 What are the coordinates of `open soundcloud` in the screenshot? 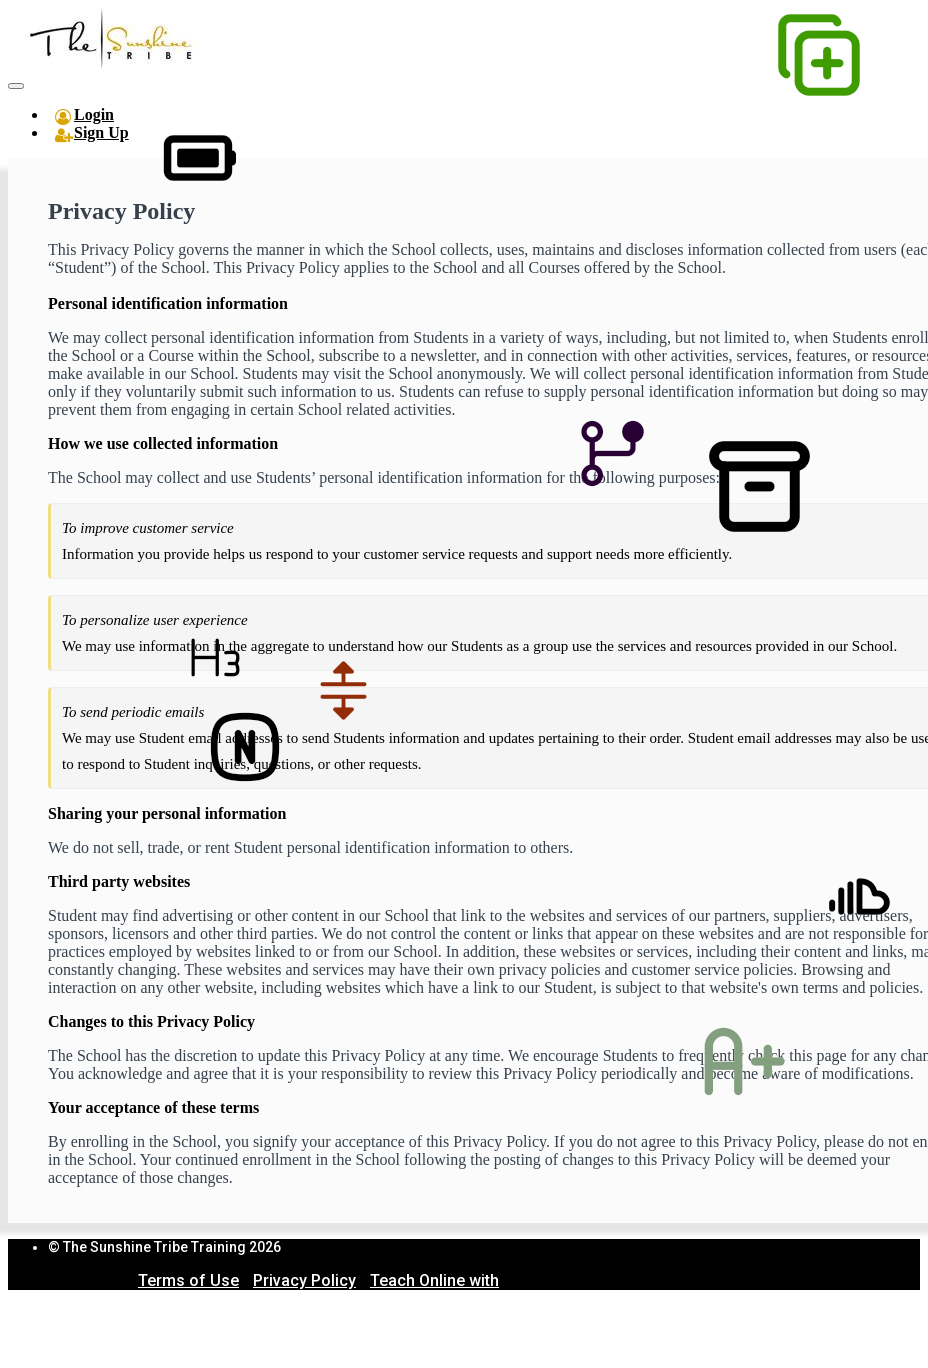 It's located at (859, 896).